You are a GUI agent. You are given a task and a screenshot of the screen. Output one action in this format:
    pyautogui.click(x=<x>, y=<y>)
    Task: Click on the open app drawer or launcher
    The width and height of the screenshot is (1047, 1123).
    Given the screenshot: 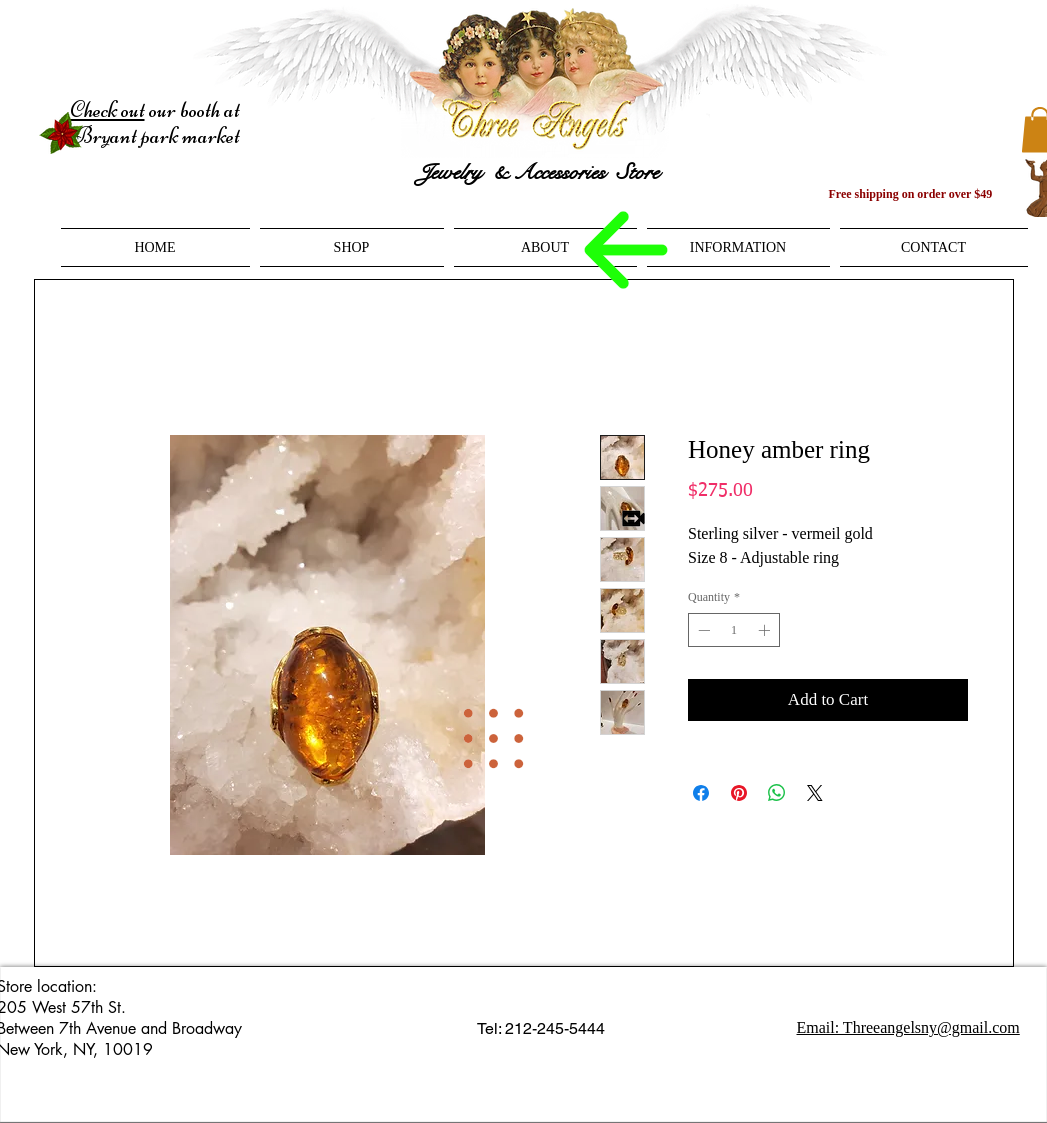 What is the action you would take?
    pyautogui.click(x=493, y=738)
    